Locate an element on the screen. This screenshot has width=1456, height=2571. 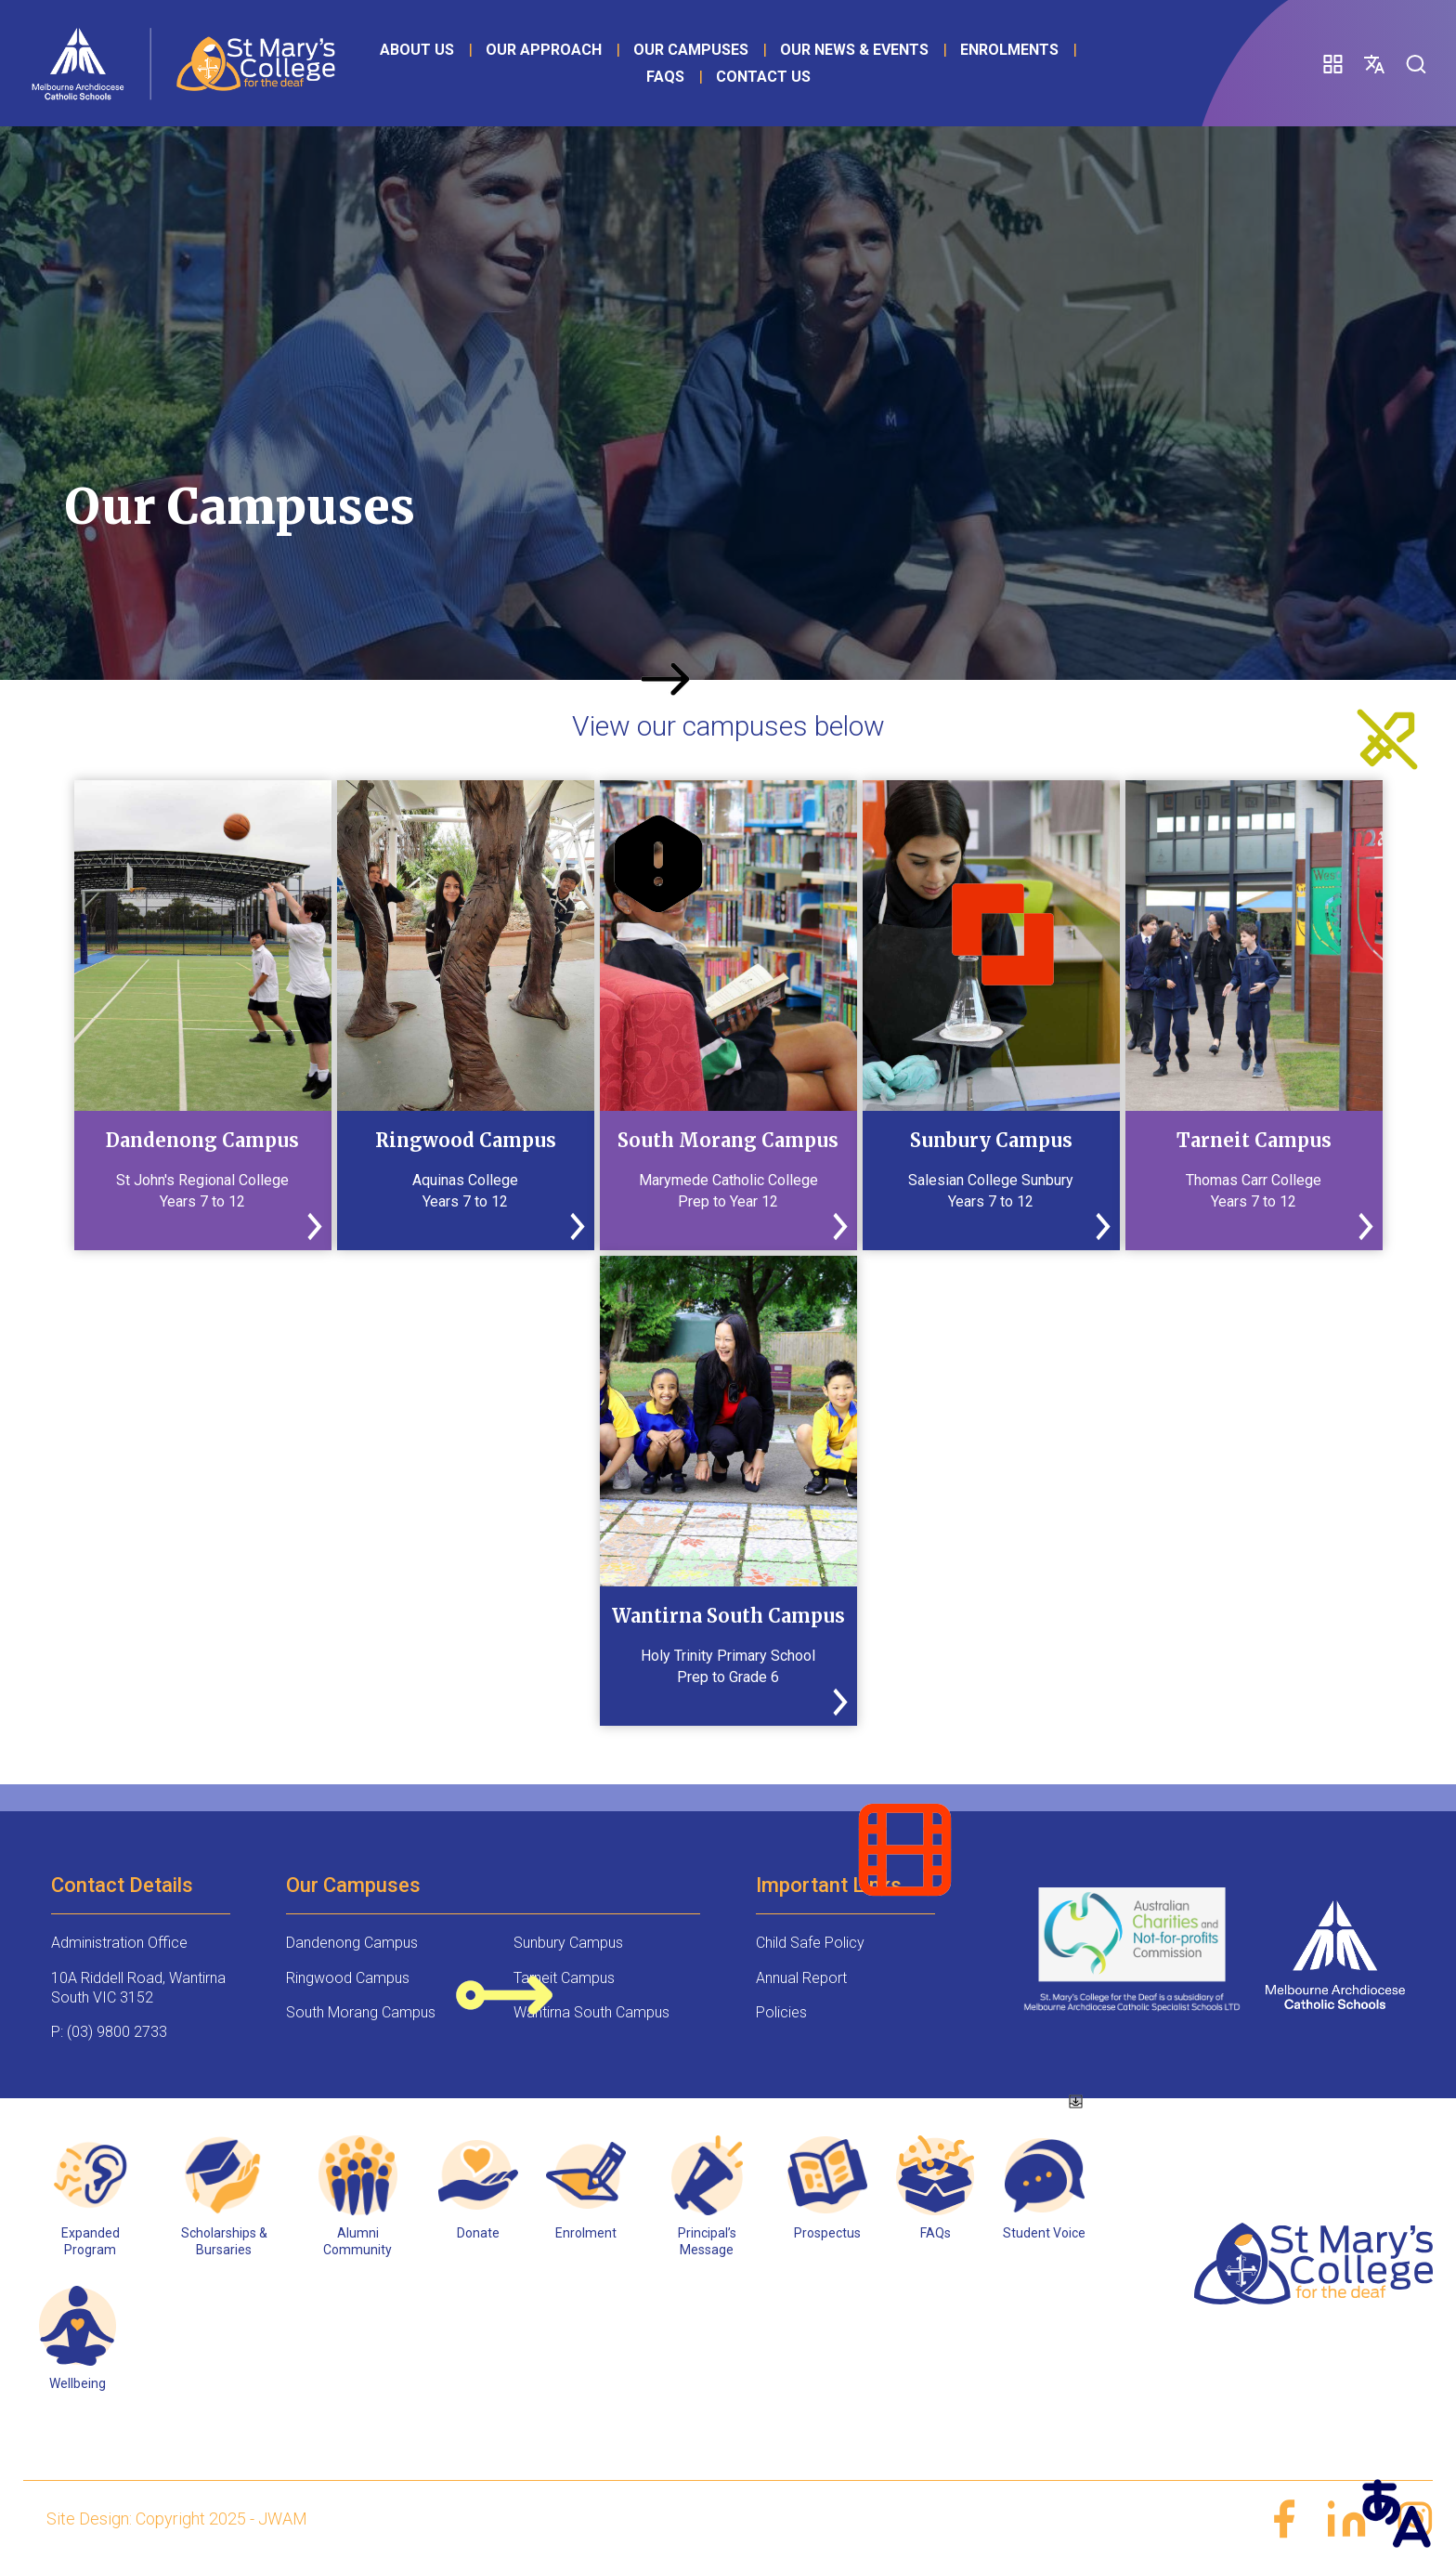
indicates a warning or alert status is located at coordinates (658, 864).